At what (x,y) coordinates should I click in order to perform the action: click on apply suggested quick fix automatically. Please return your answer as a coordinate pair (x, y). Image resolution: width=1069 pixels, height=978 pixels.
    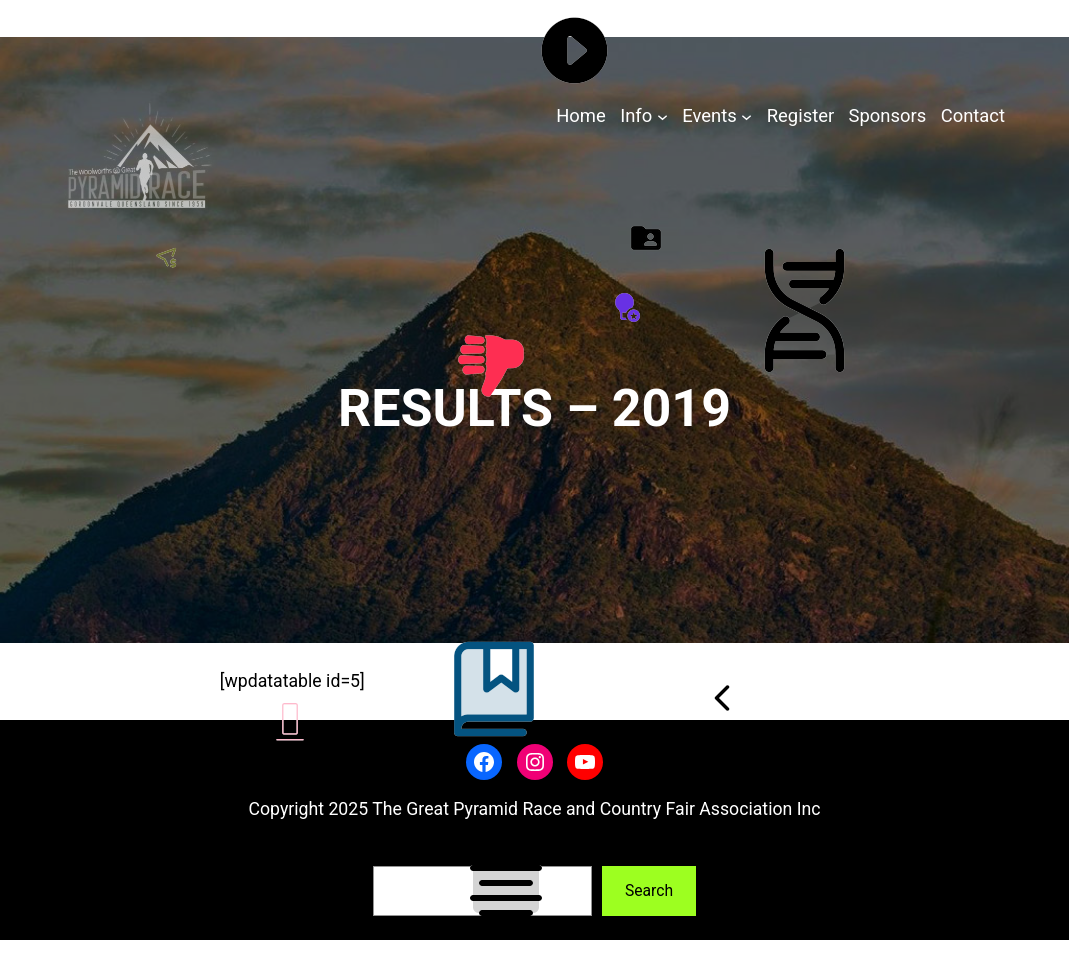
    Looking at the image, I should click on (625, 307).